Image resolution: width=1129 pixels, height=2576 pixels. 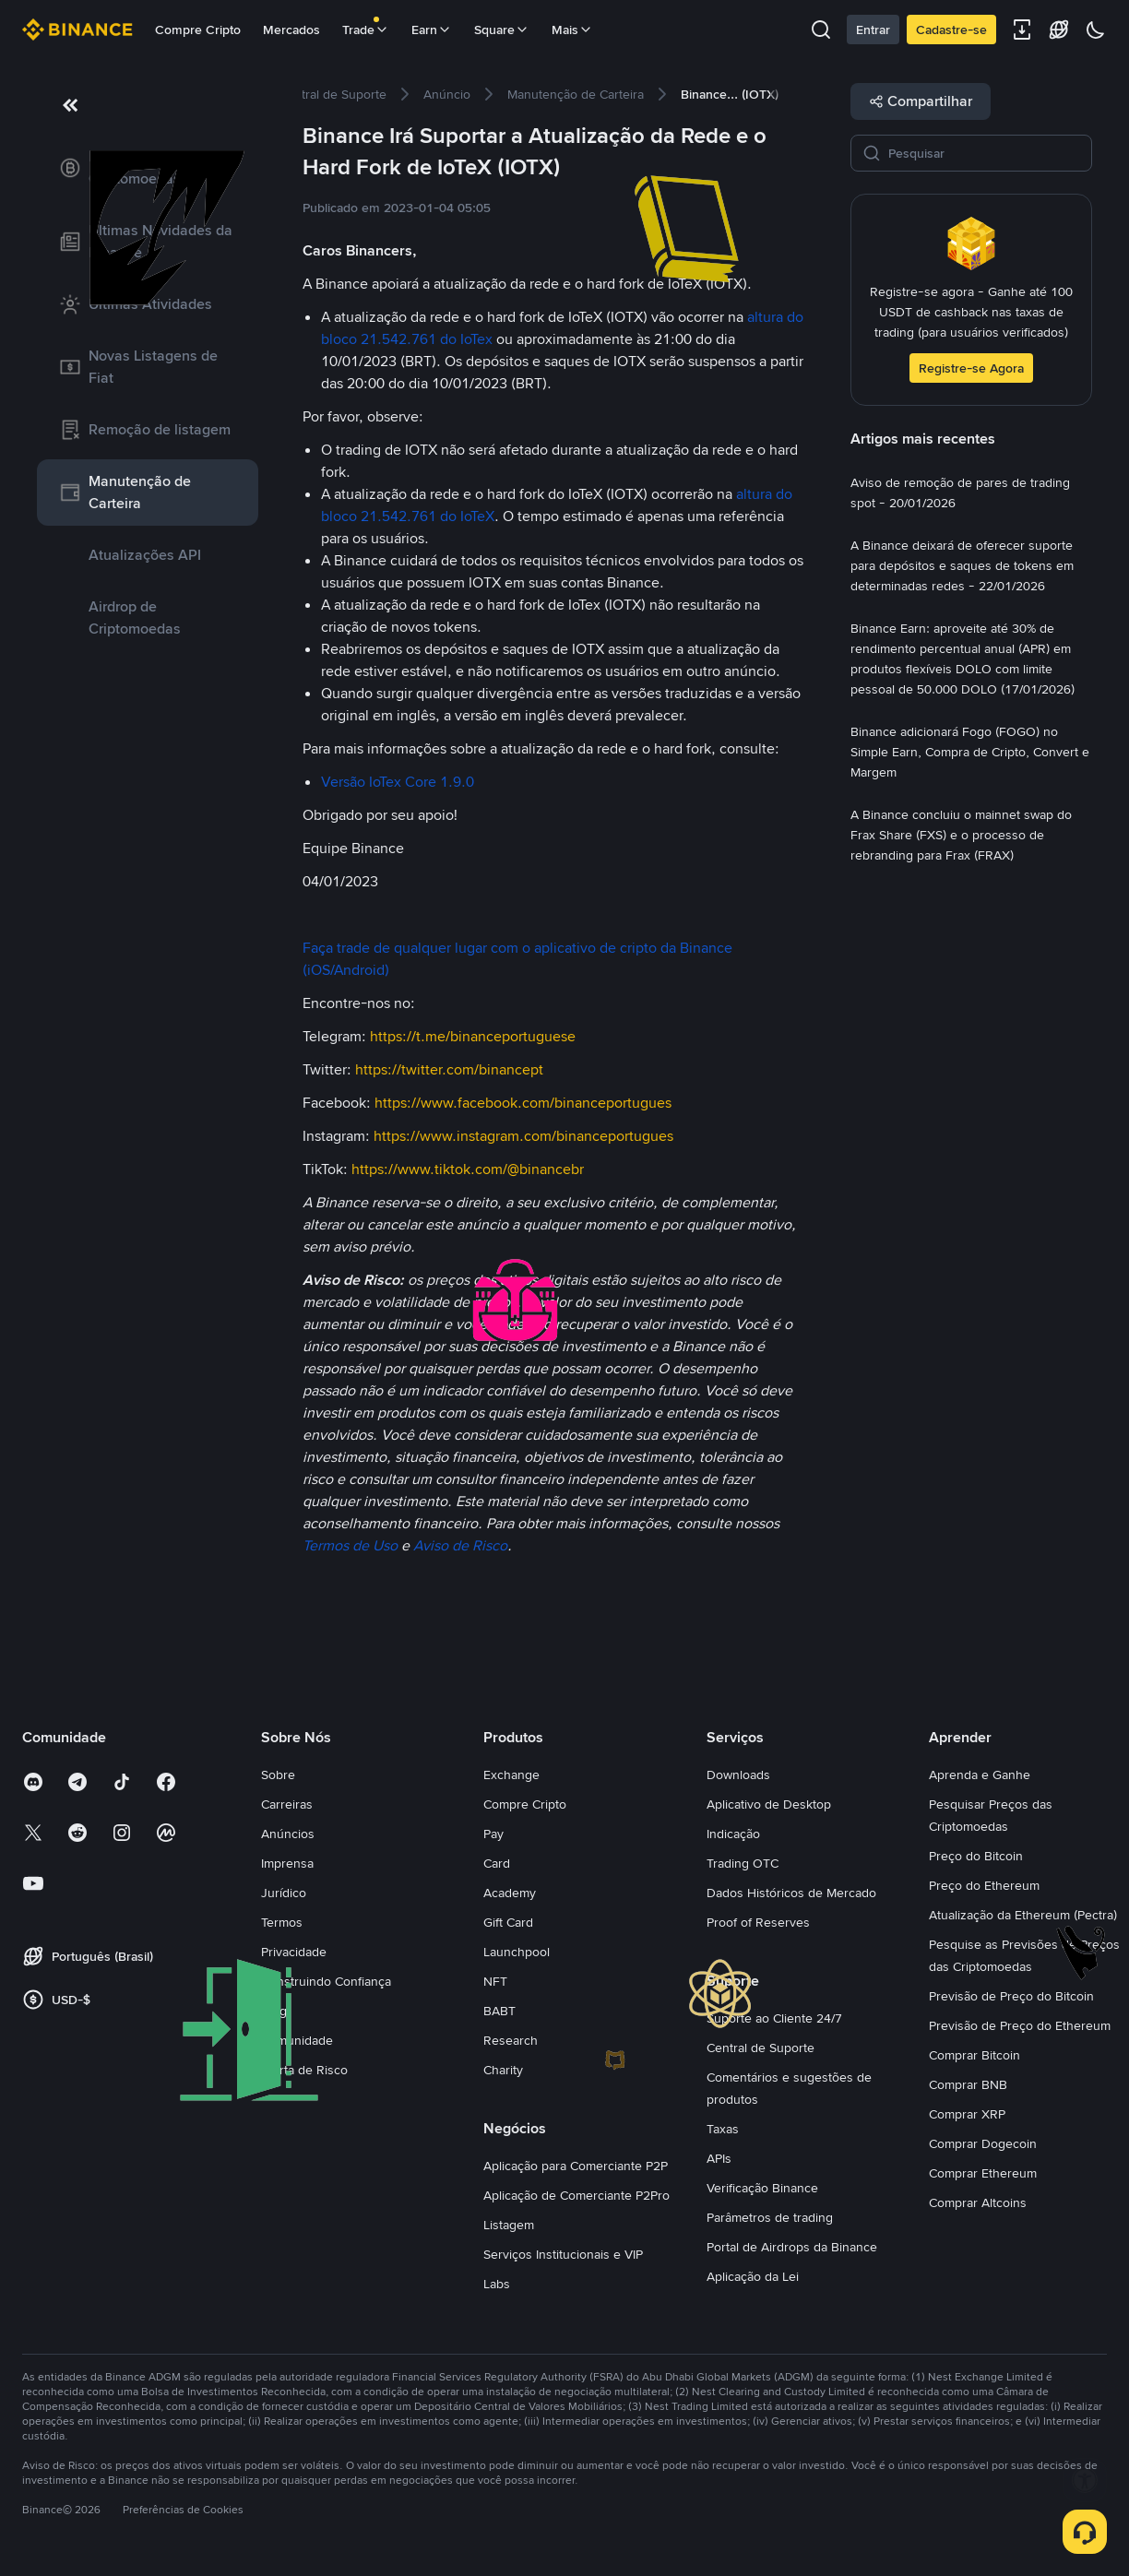 I want to click on indicates digestive or gastrointestinal health tracking, so click(x=614, y=2060).